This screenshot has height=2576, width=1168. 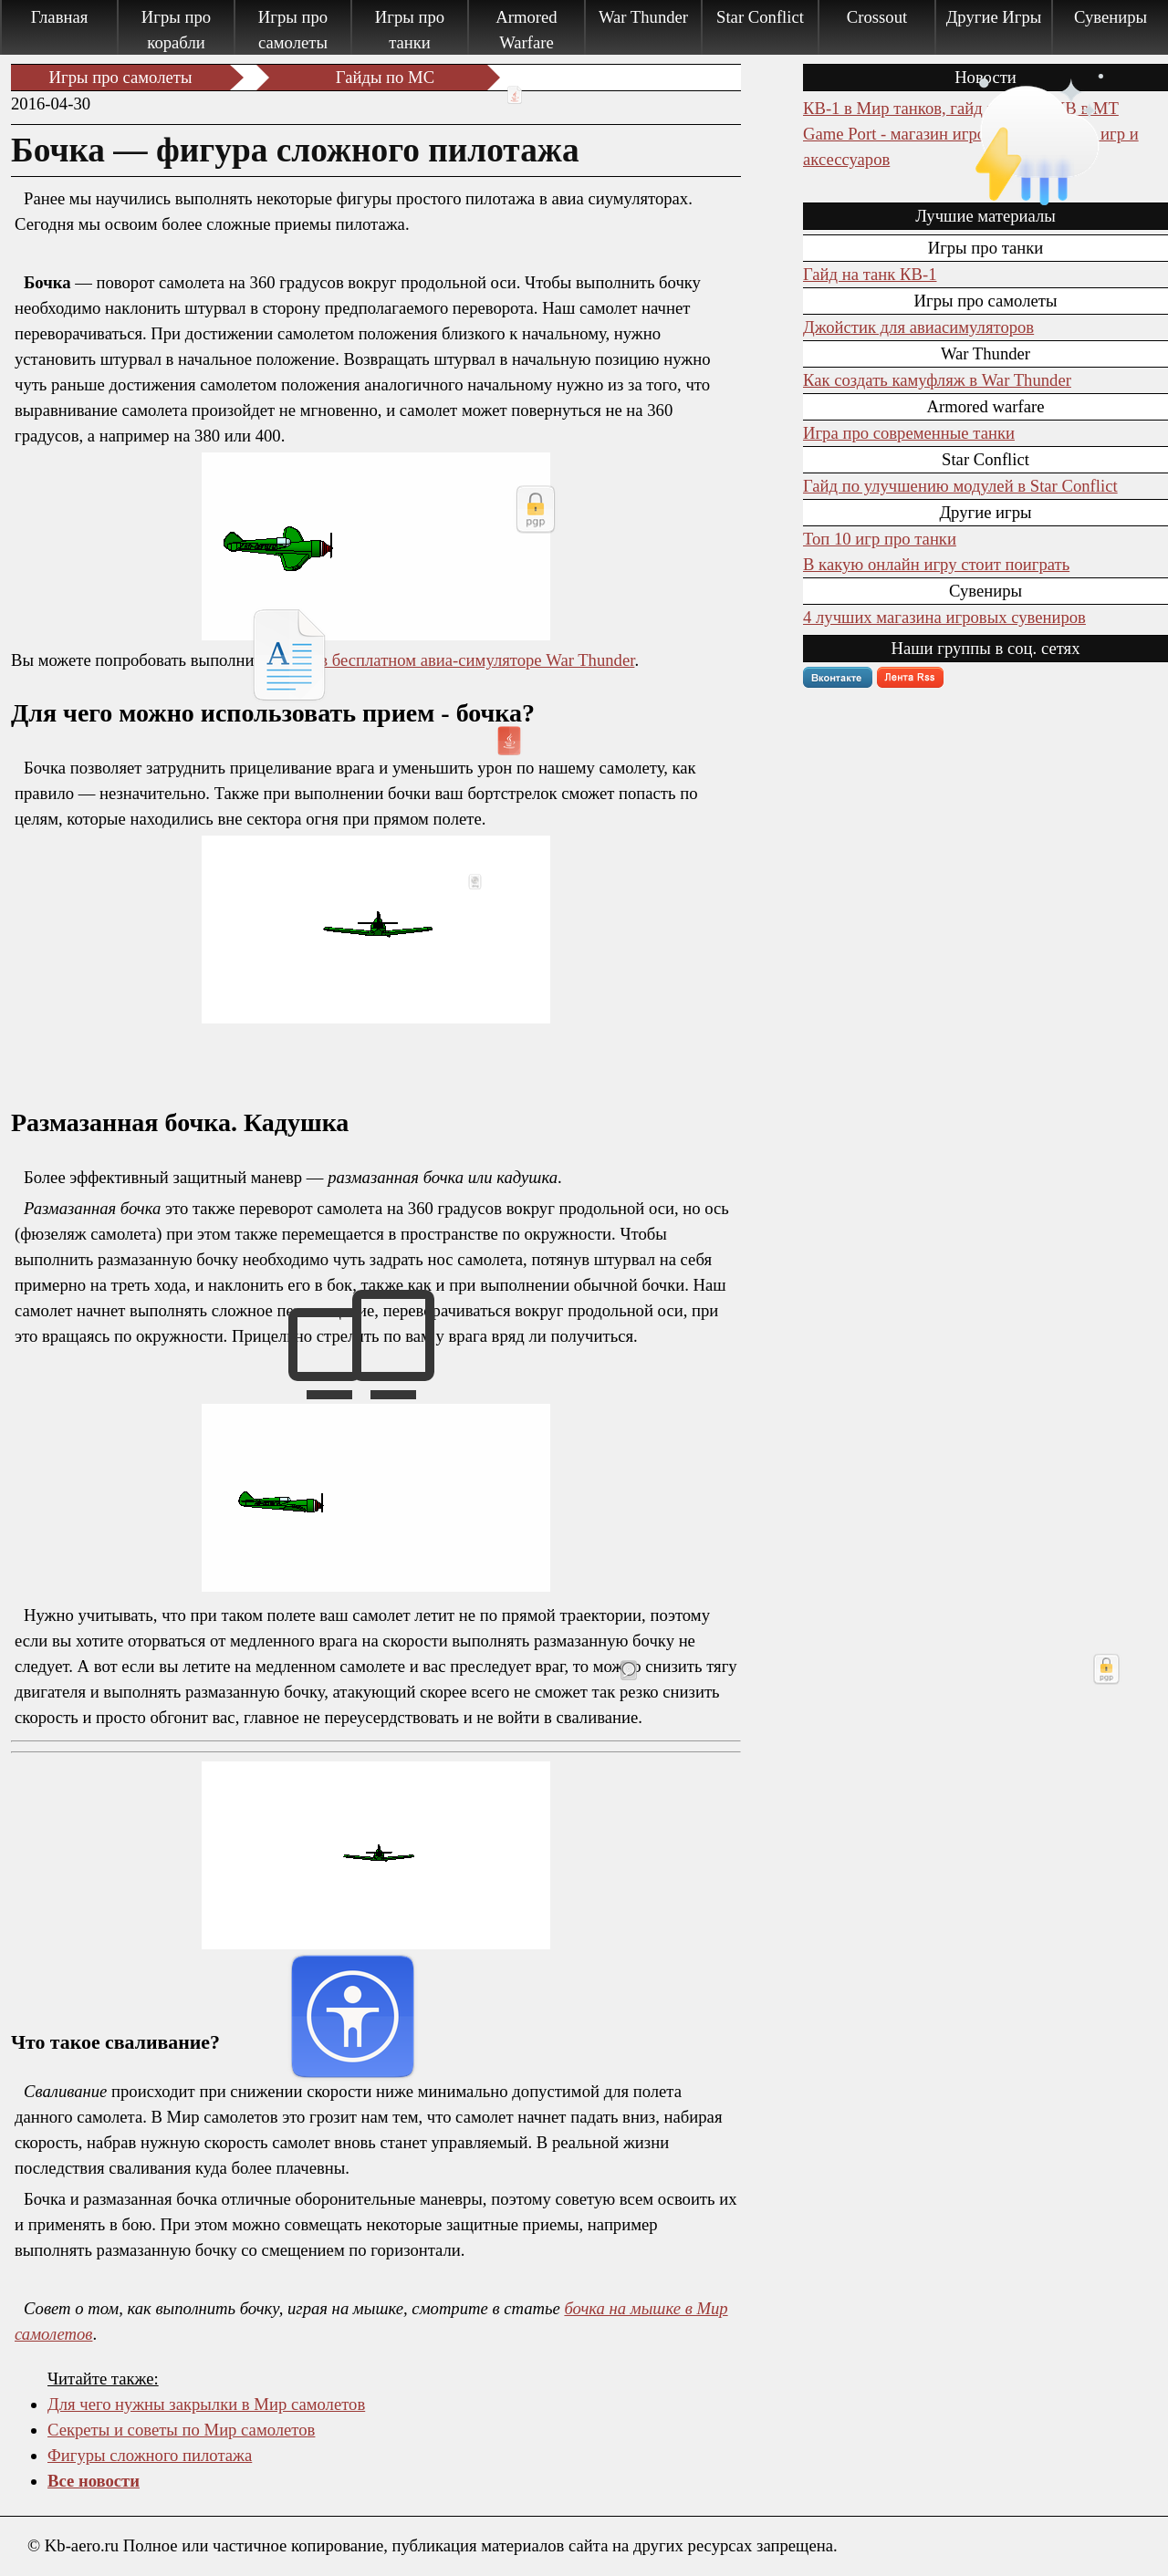 What do you see at coordinates (536, 509) in the screenshot?
I see `indicates a PGP-encrypted file` at bounding box center [536, 509].